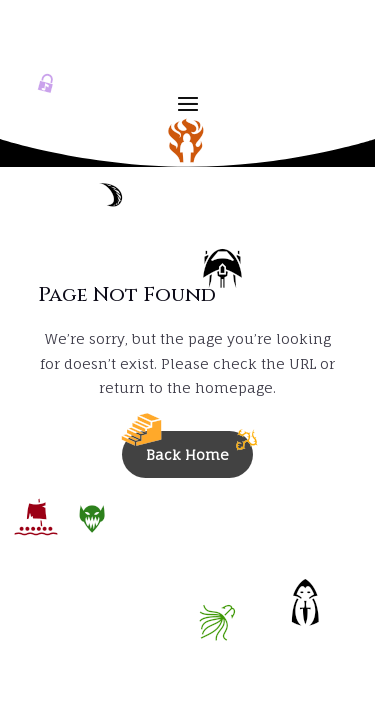 Image resolution: width=375 pixels, height=720 pixels. I want to click on select imp or demon character, so click(92, 519).